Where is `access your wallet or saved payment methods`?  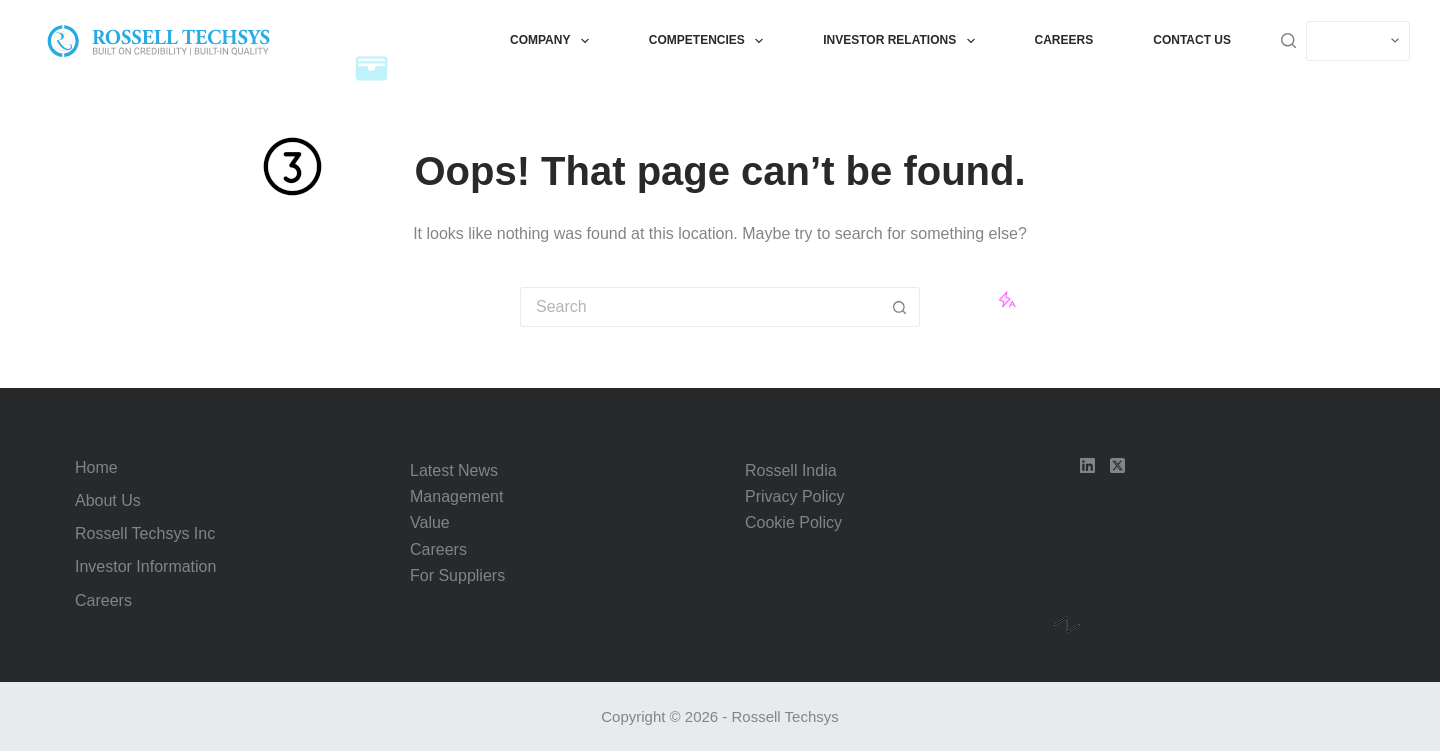 access your wallet or saved payment methods is located at coordinates (371, 68).